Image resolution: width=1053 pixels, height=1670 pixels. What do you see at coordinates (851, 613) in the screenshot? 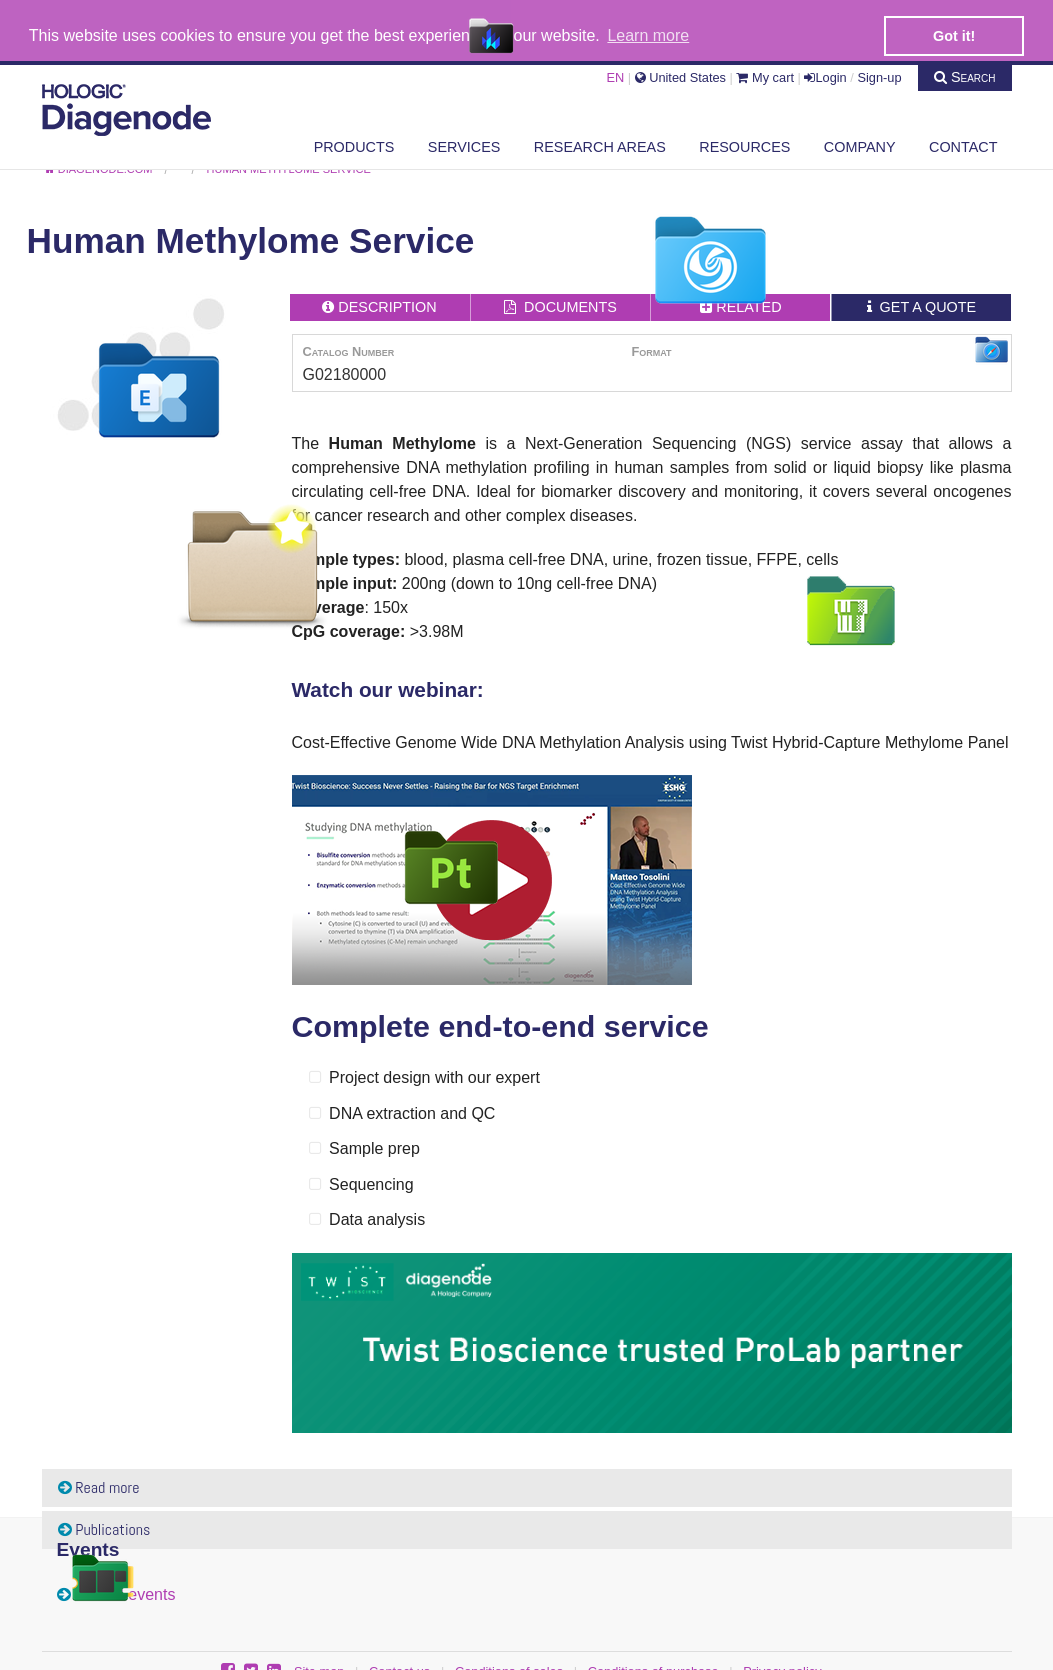
I see `open your GameJolt games folder` at bounding box center [851, 613].